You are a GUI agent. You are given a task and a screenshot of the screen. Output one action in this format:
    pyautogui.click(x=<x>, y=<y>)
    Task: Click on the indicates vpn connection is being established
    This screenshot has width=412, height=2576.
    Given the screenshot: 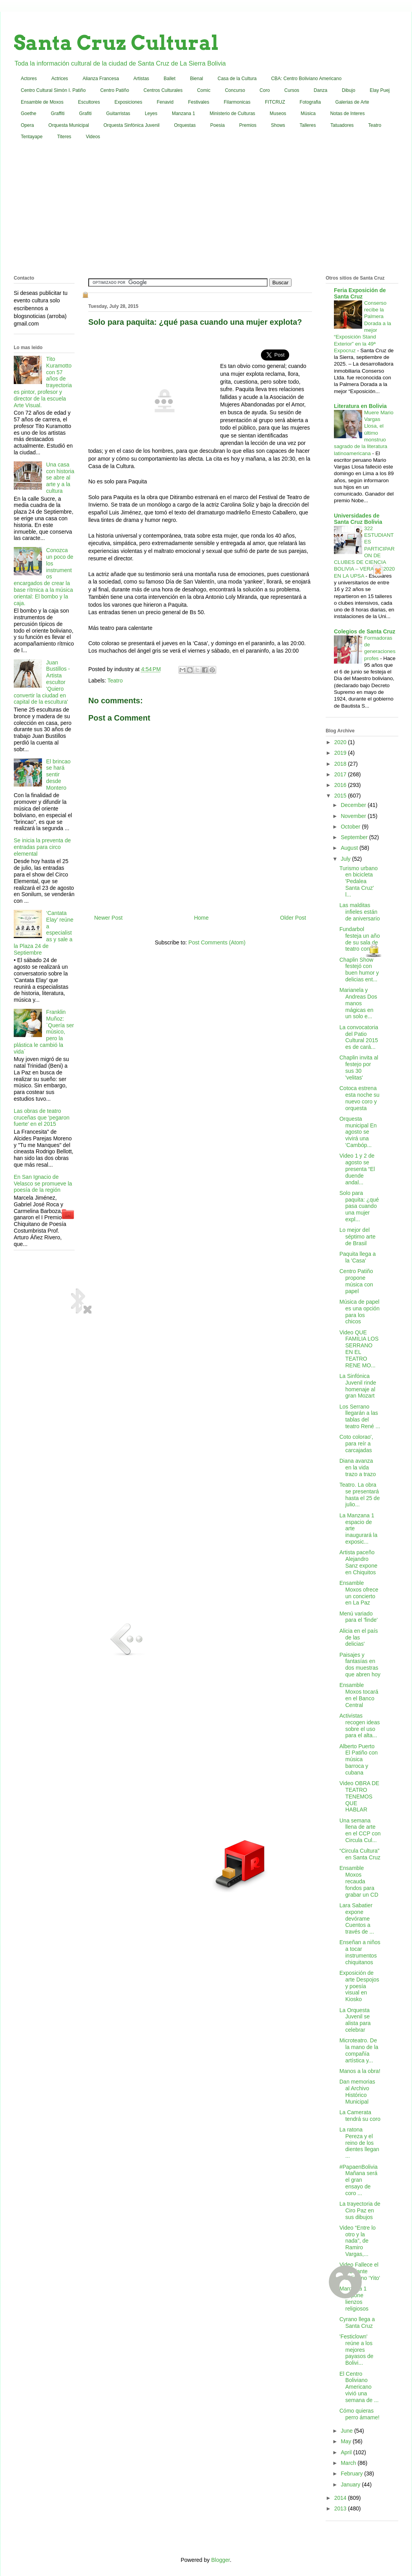 What is the action you would take?
    pyautogui.click(x=164, y=401)
    